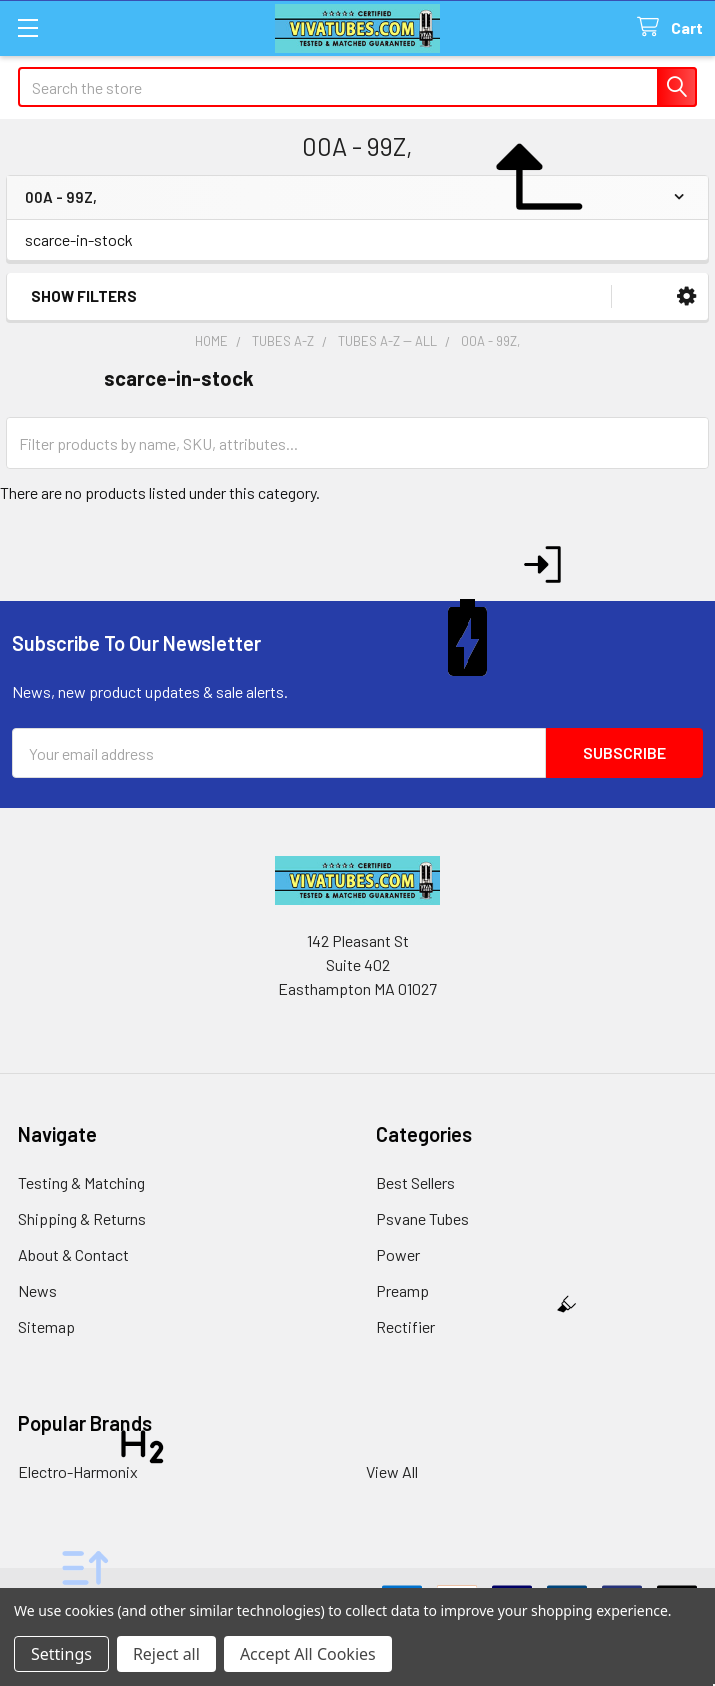  Describe the element at coordinates (84, 1568) in the screenshot. I see `sort items in ascending order` at that location.